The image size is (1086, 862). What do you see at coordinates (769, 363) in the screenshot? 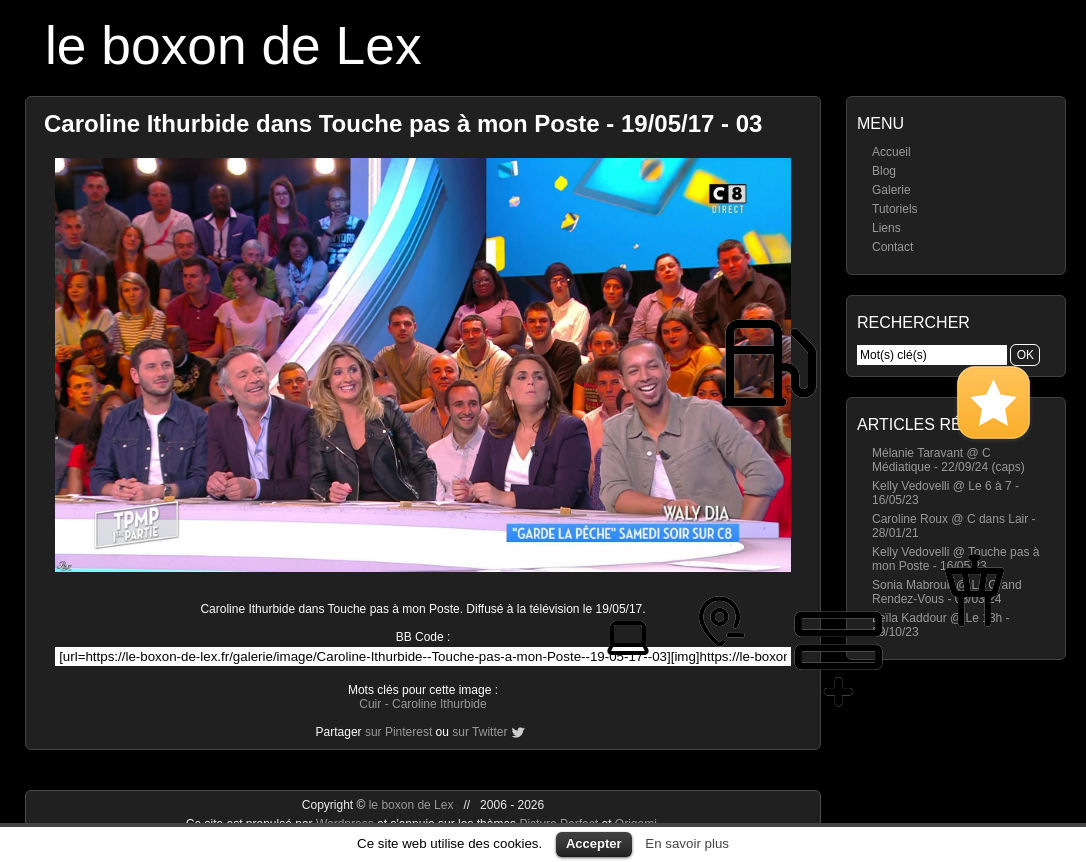
I see `find nearby gas stations` at bounding box center [769, 363].